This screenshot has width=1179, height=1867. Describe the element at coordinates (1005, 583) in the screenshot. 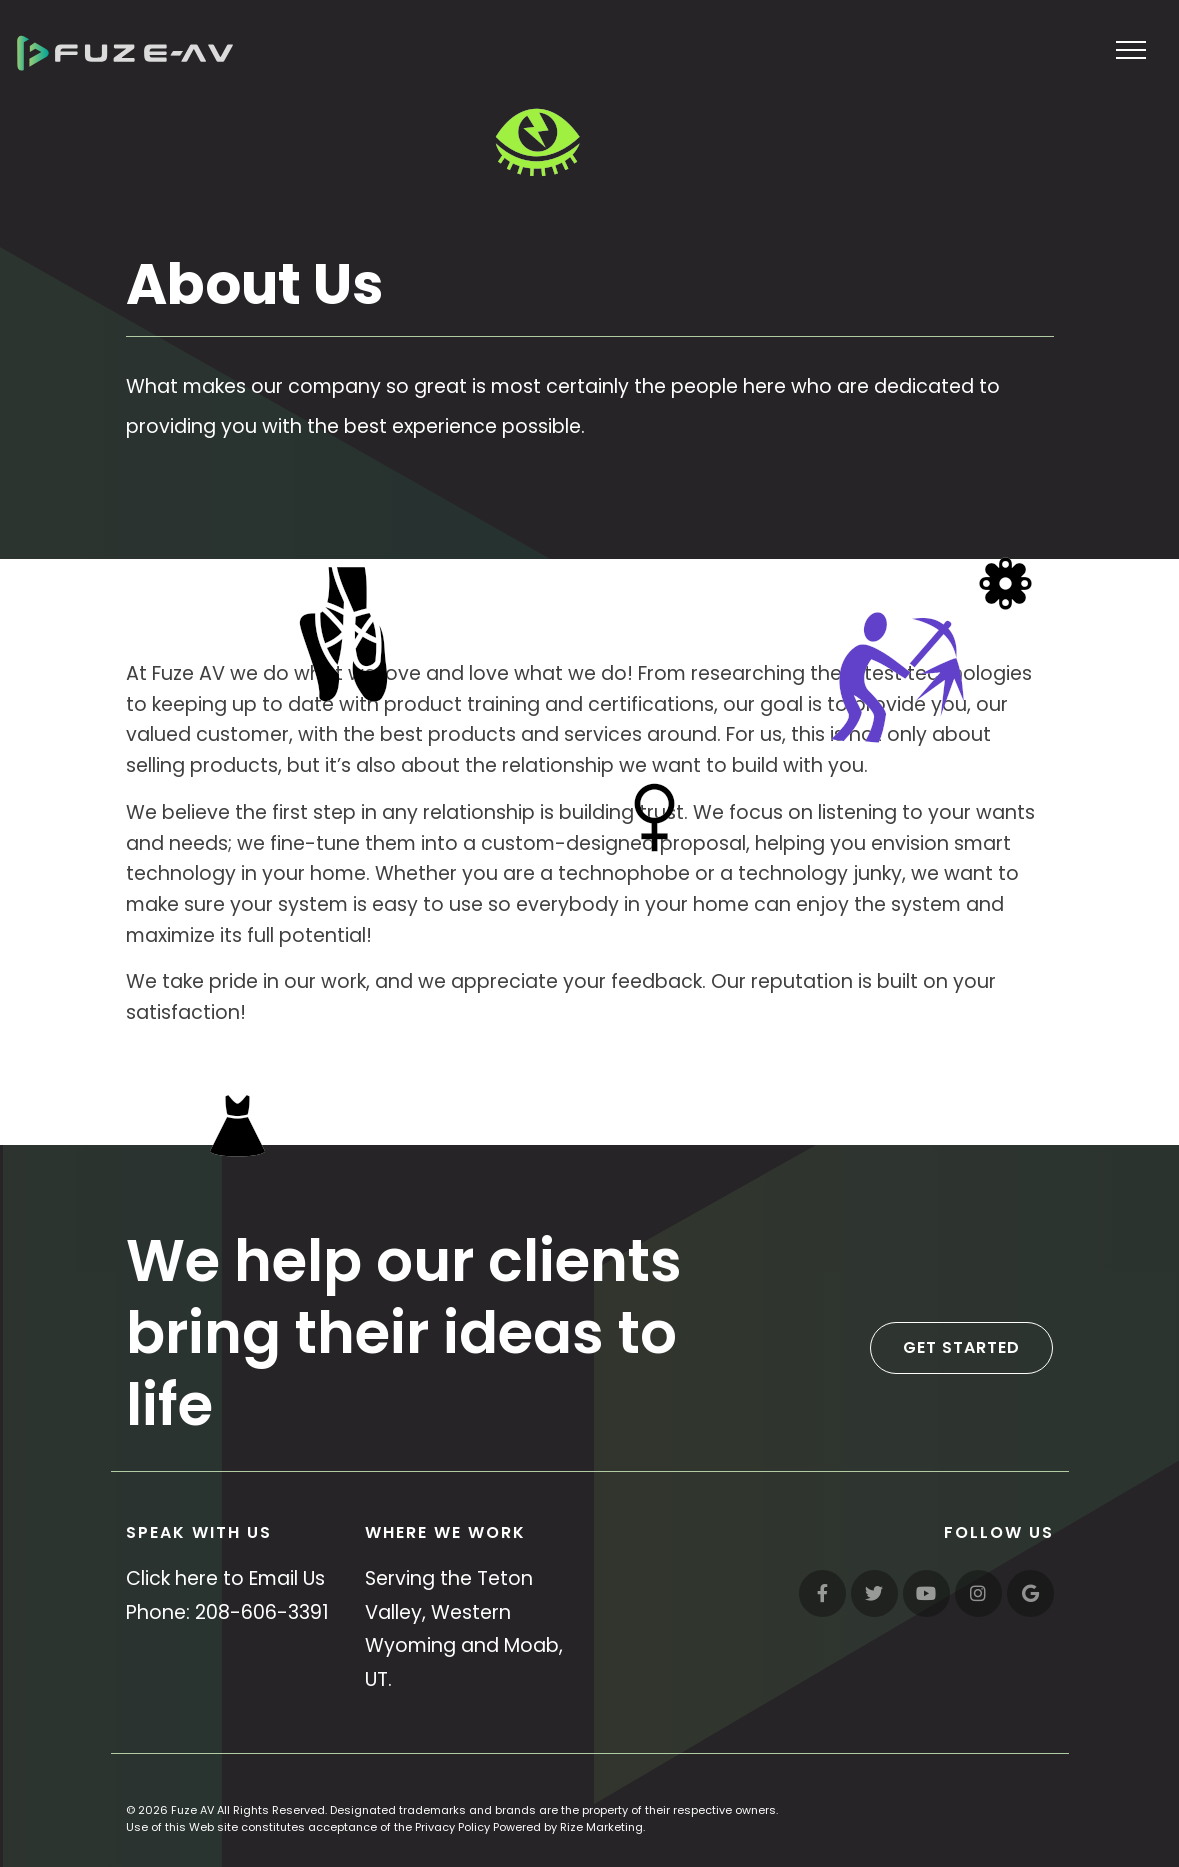

I see `decorative badge or achievement icon` at that location.